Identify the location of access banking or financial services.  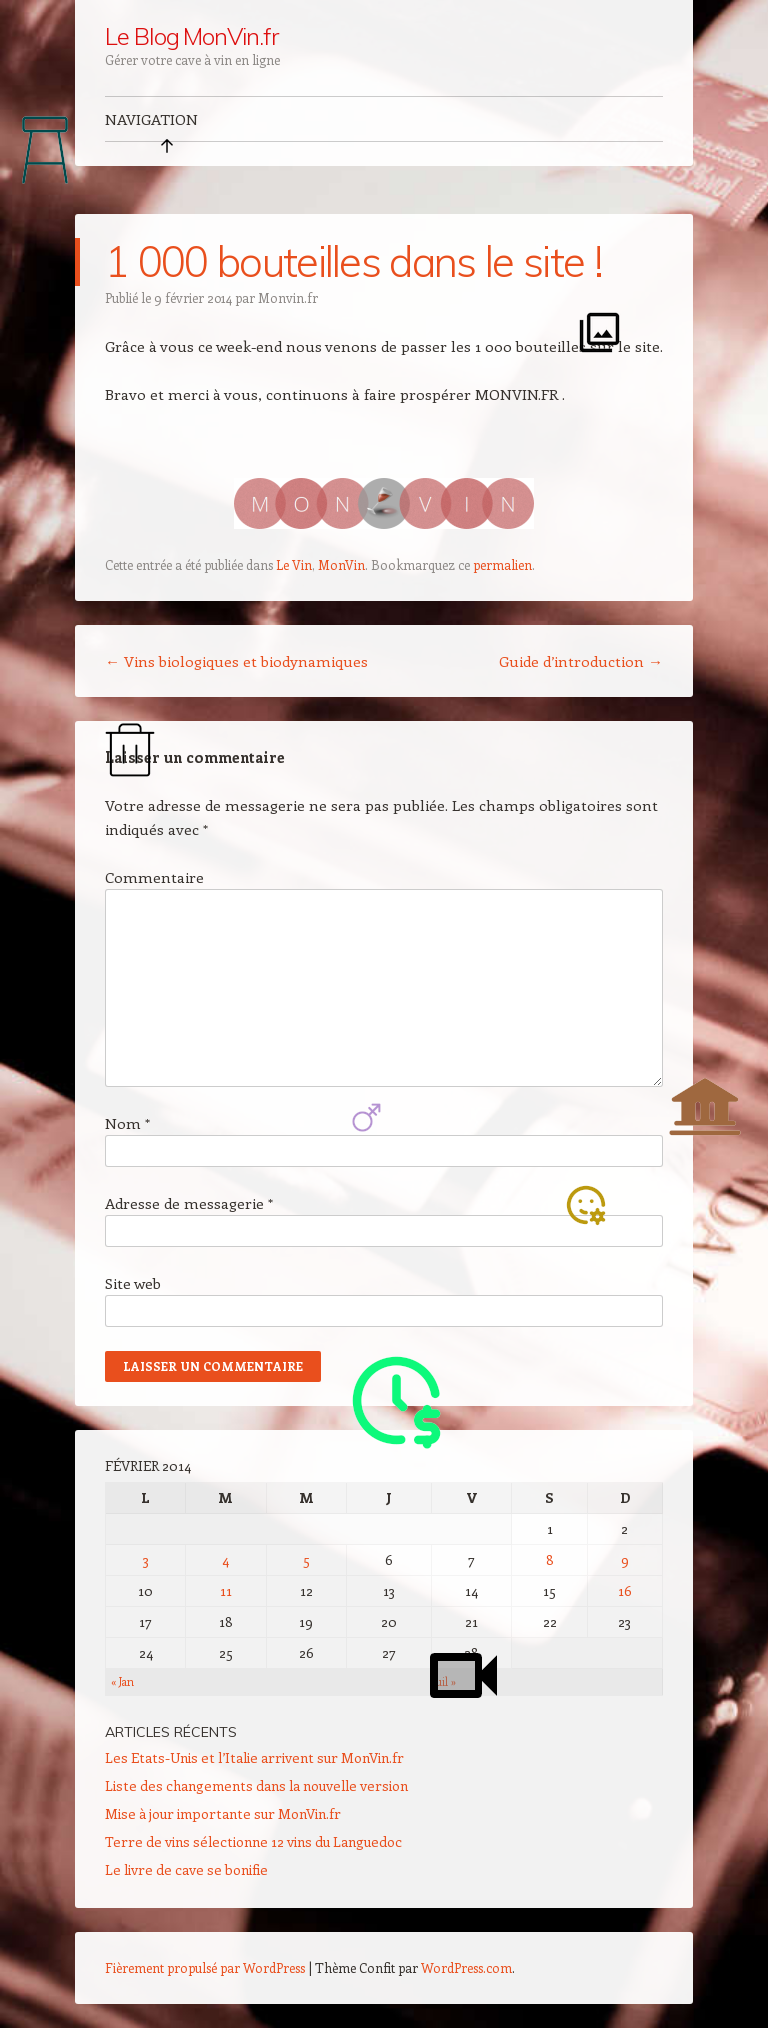
(705, 1109).